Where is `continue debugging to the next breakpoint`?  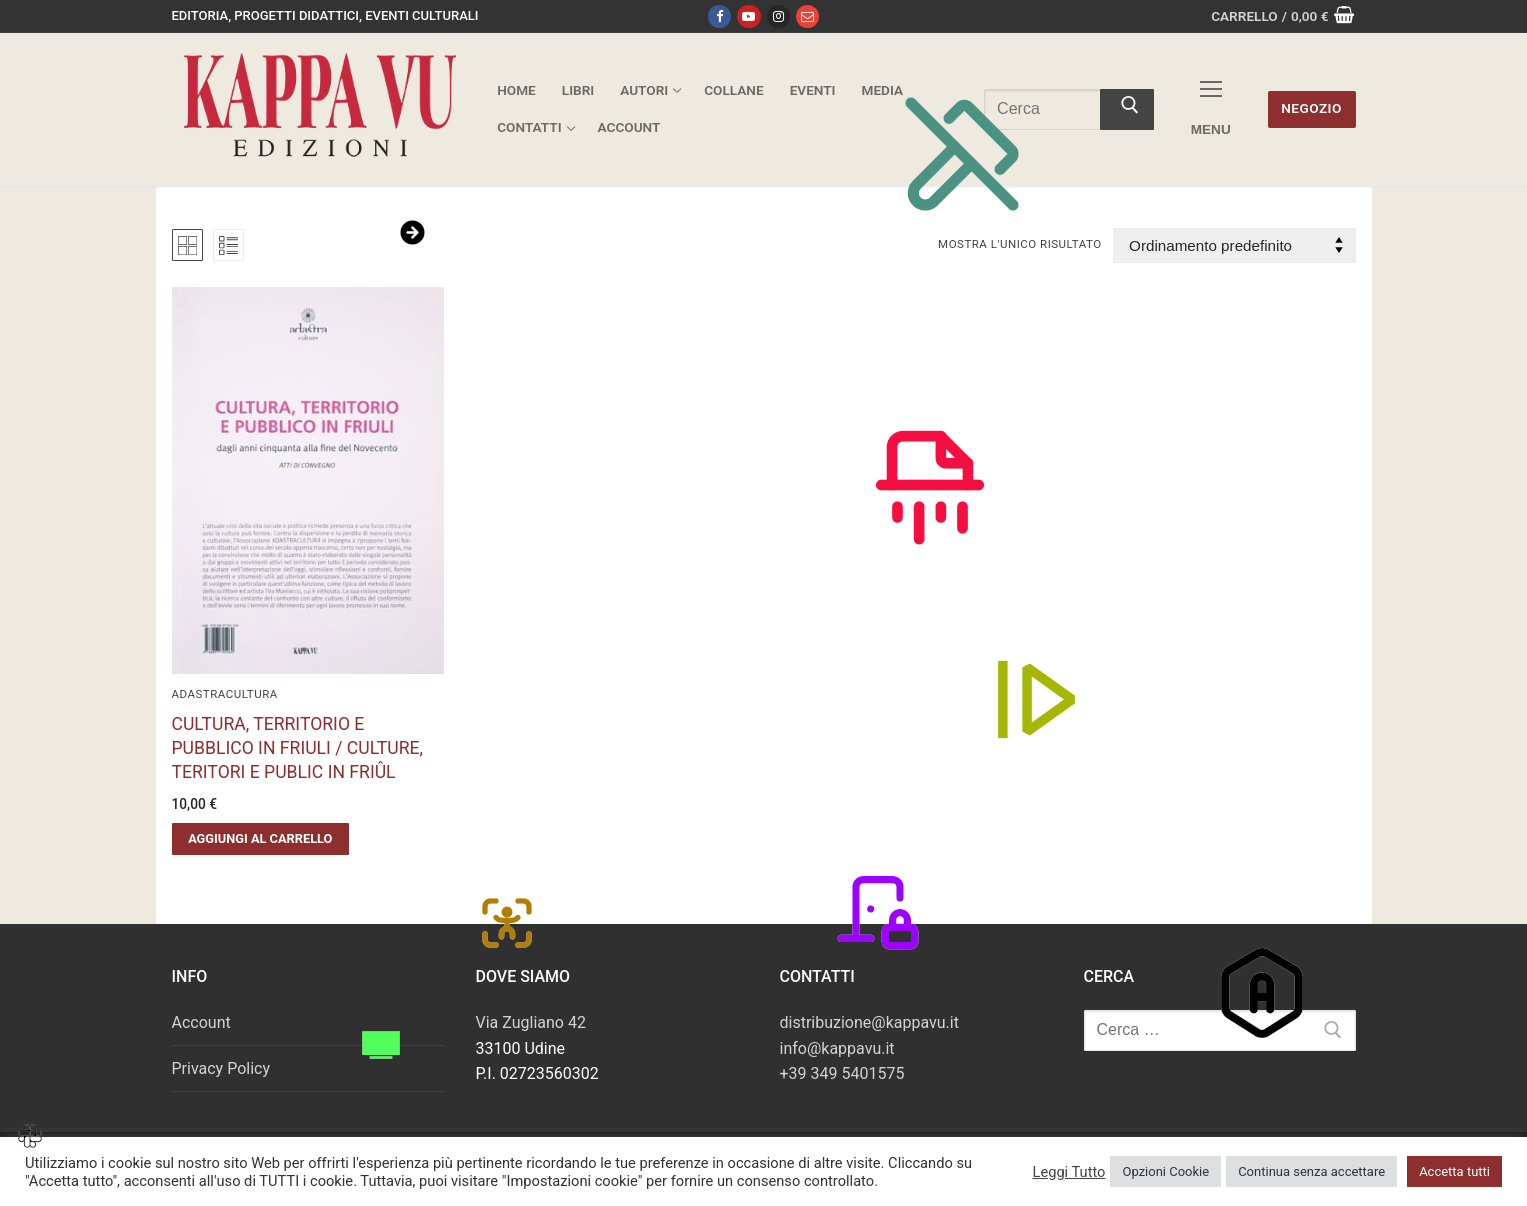 continue debugging to the next breakpoint is located at coordinates (1033, 699).